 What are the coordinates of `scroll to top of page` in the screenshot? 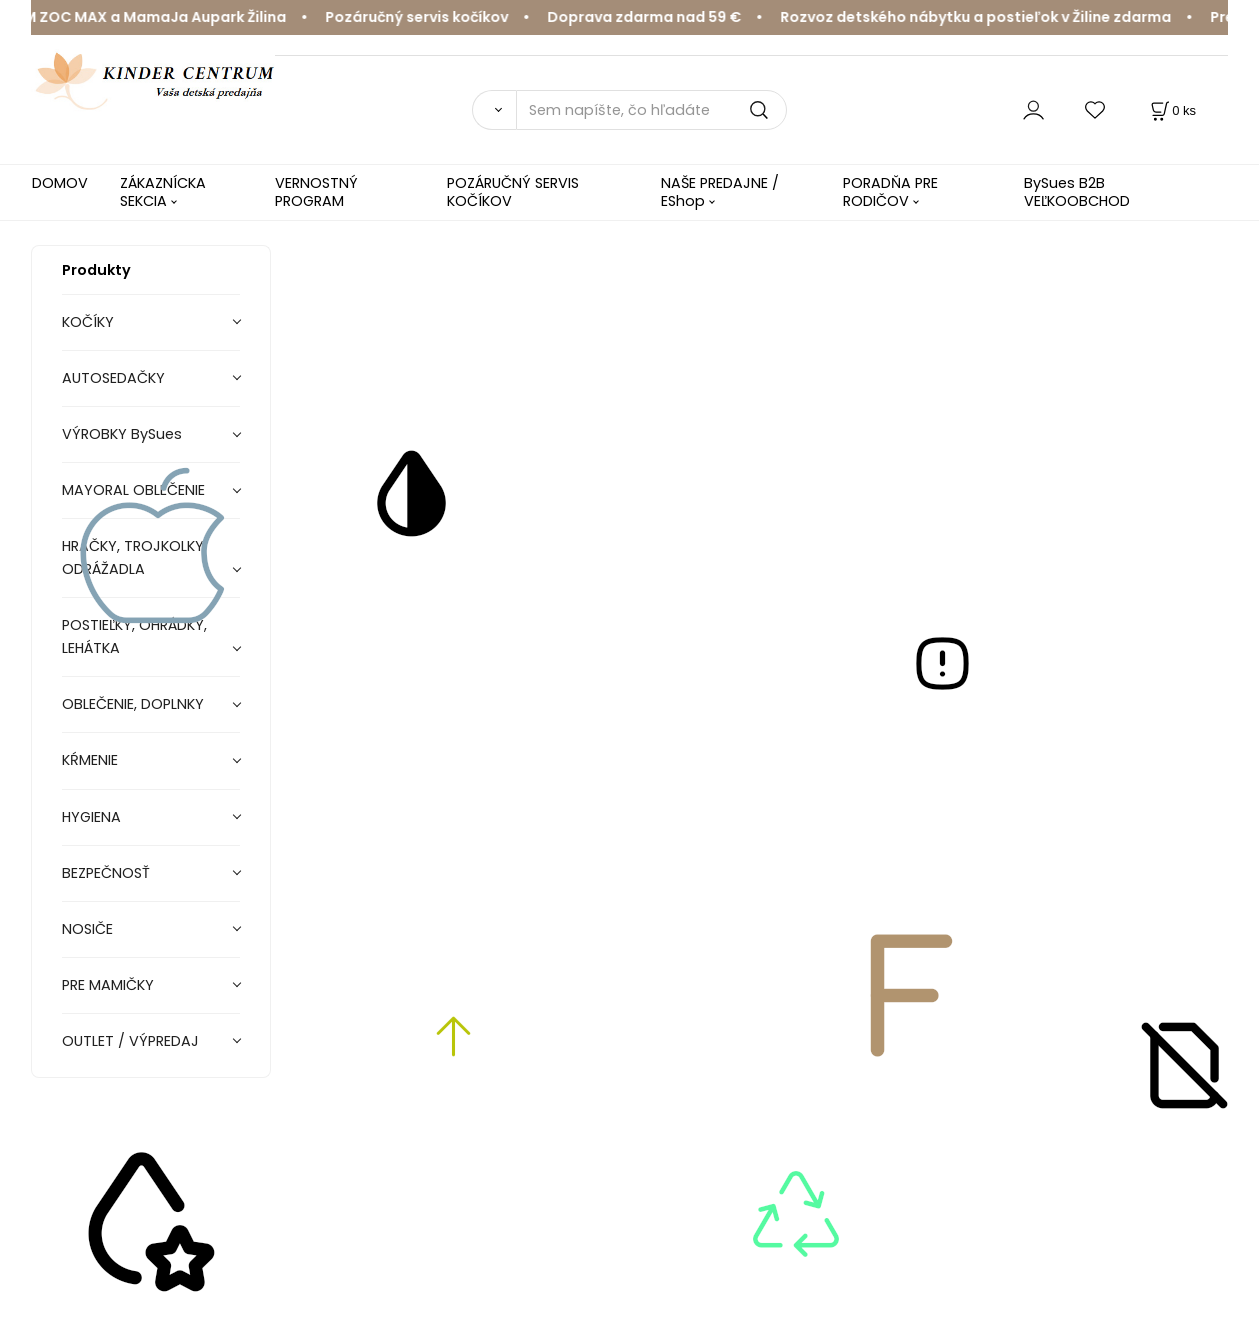 It's located at (453, 1036).